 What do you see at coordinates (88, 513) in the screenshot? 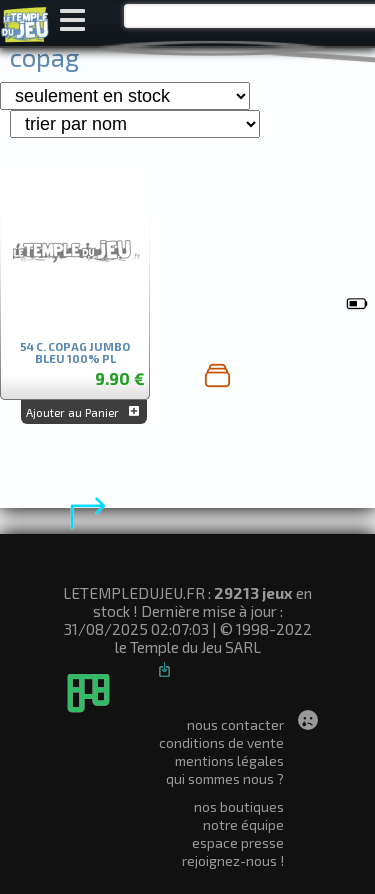
I see `redirect or forward content` at bounding box center [88, 513].